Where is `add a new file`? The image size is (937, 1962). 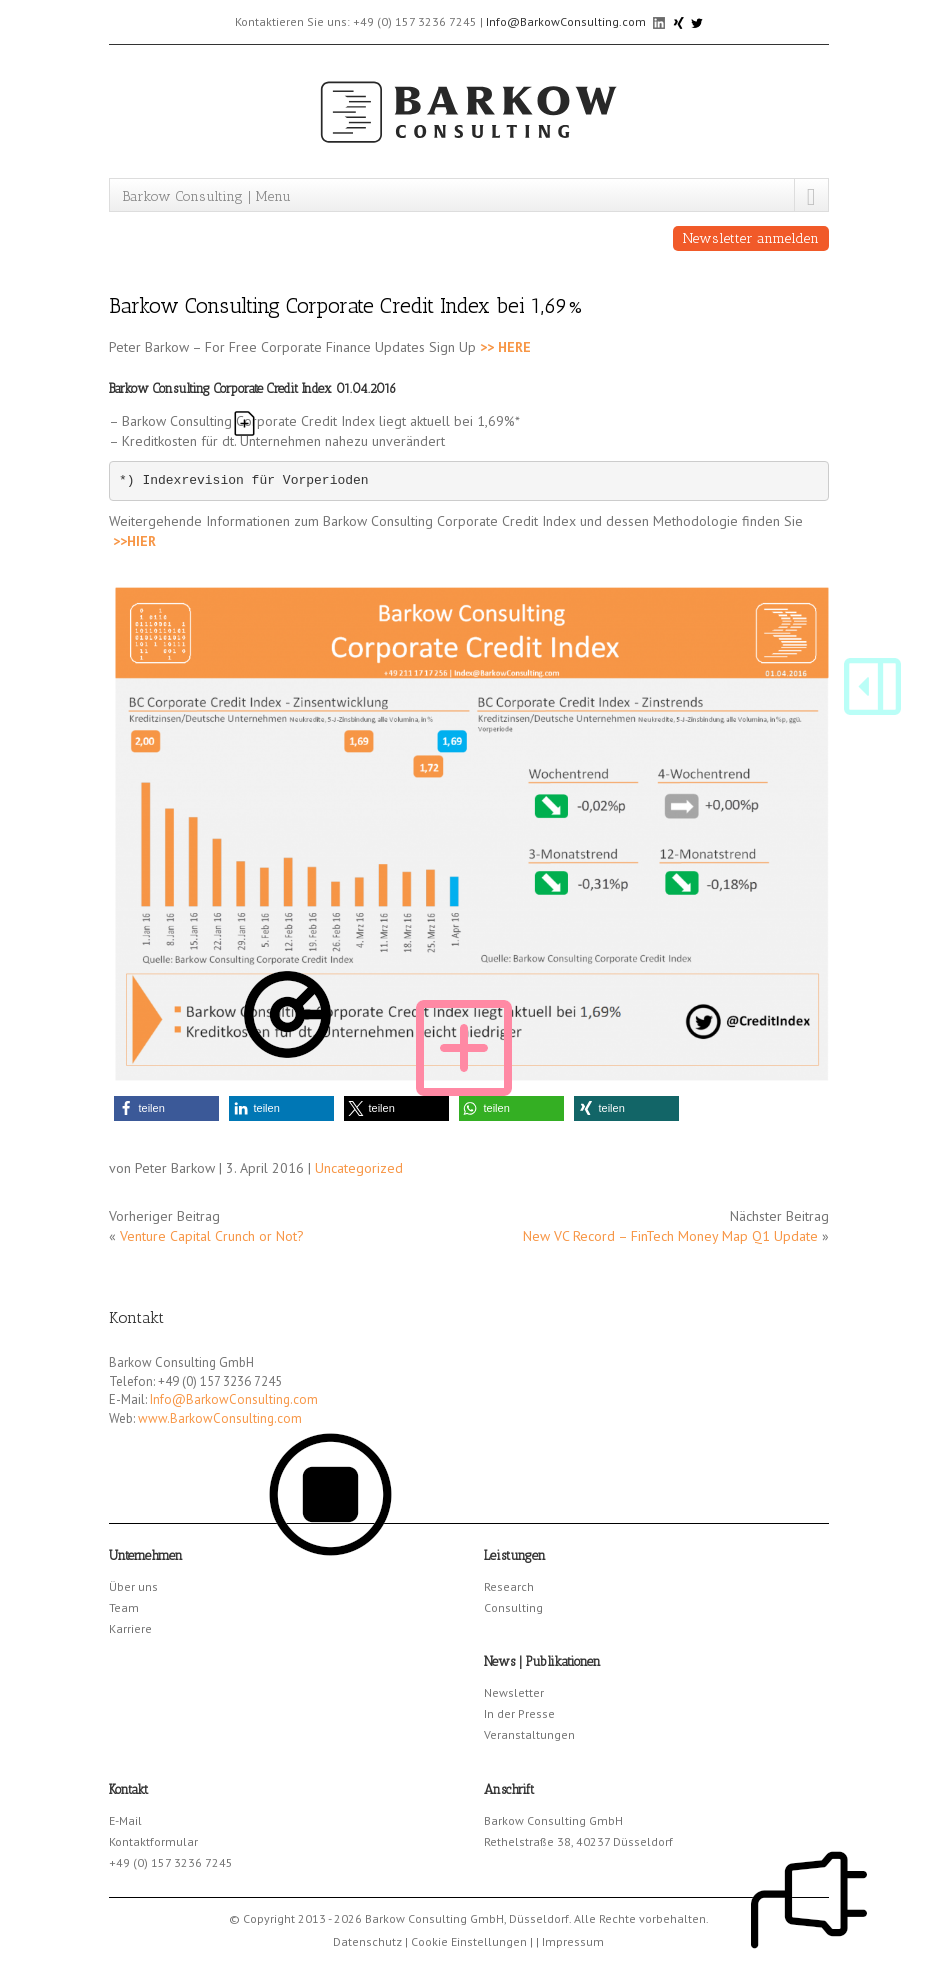 add a new file is located at coordinates (244, 423).